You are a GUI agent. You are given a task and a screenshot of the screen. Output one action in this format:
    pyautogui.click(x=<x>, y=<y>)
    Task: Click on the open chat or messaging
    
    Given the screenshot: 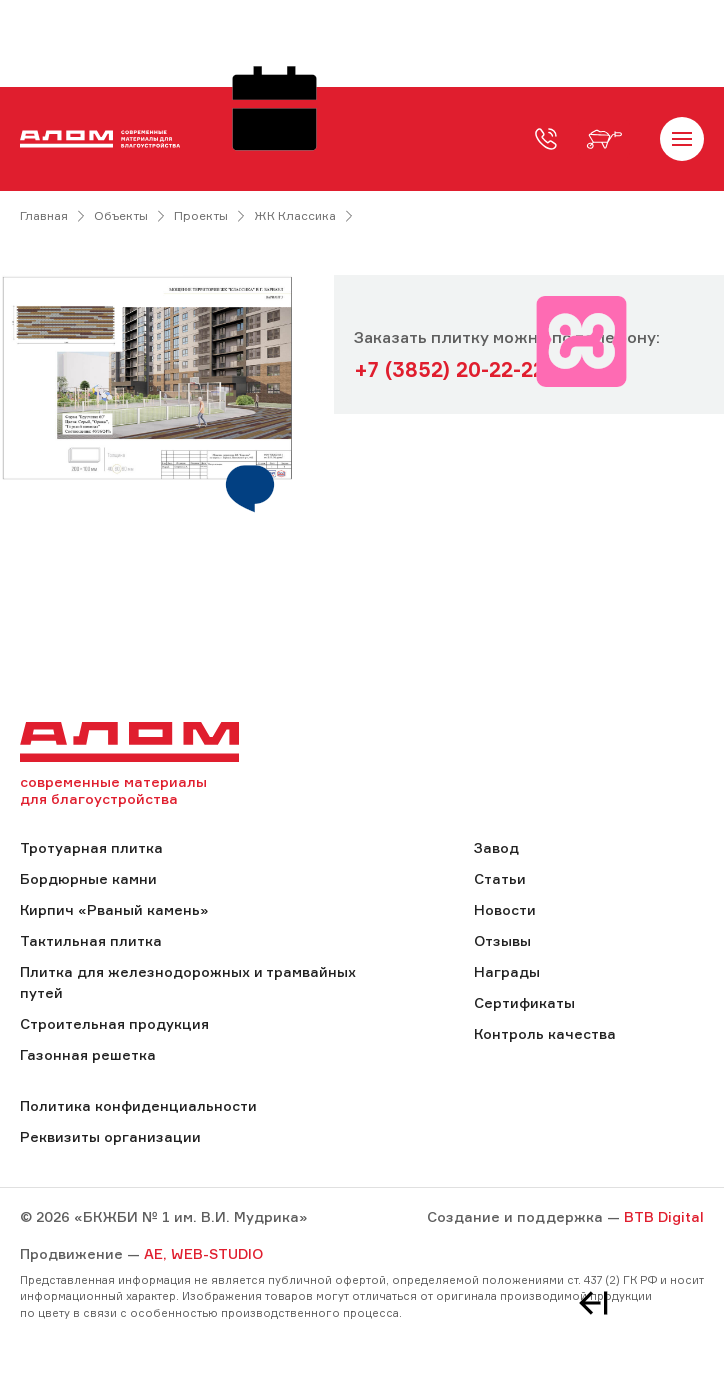 What is the action you would take?
    pyautogui.click(x=250, y=487)
    